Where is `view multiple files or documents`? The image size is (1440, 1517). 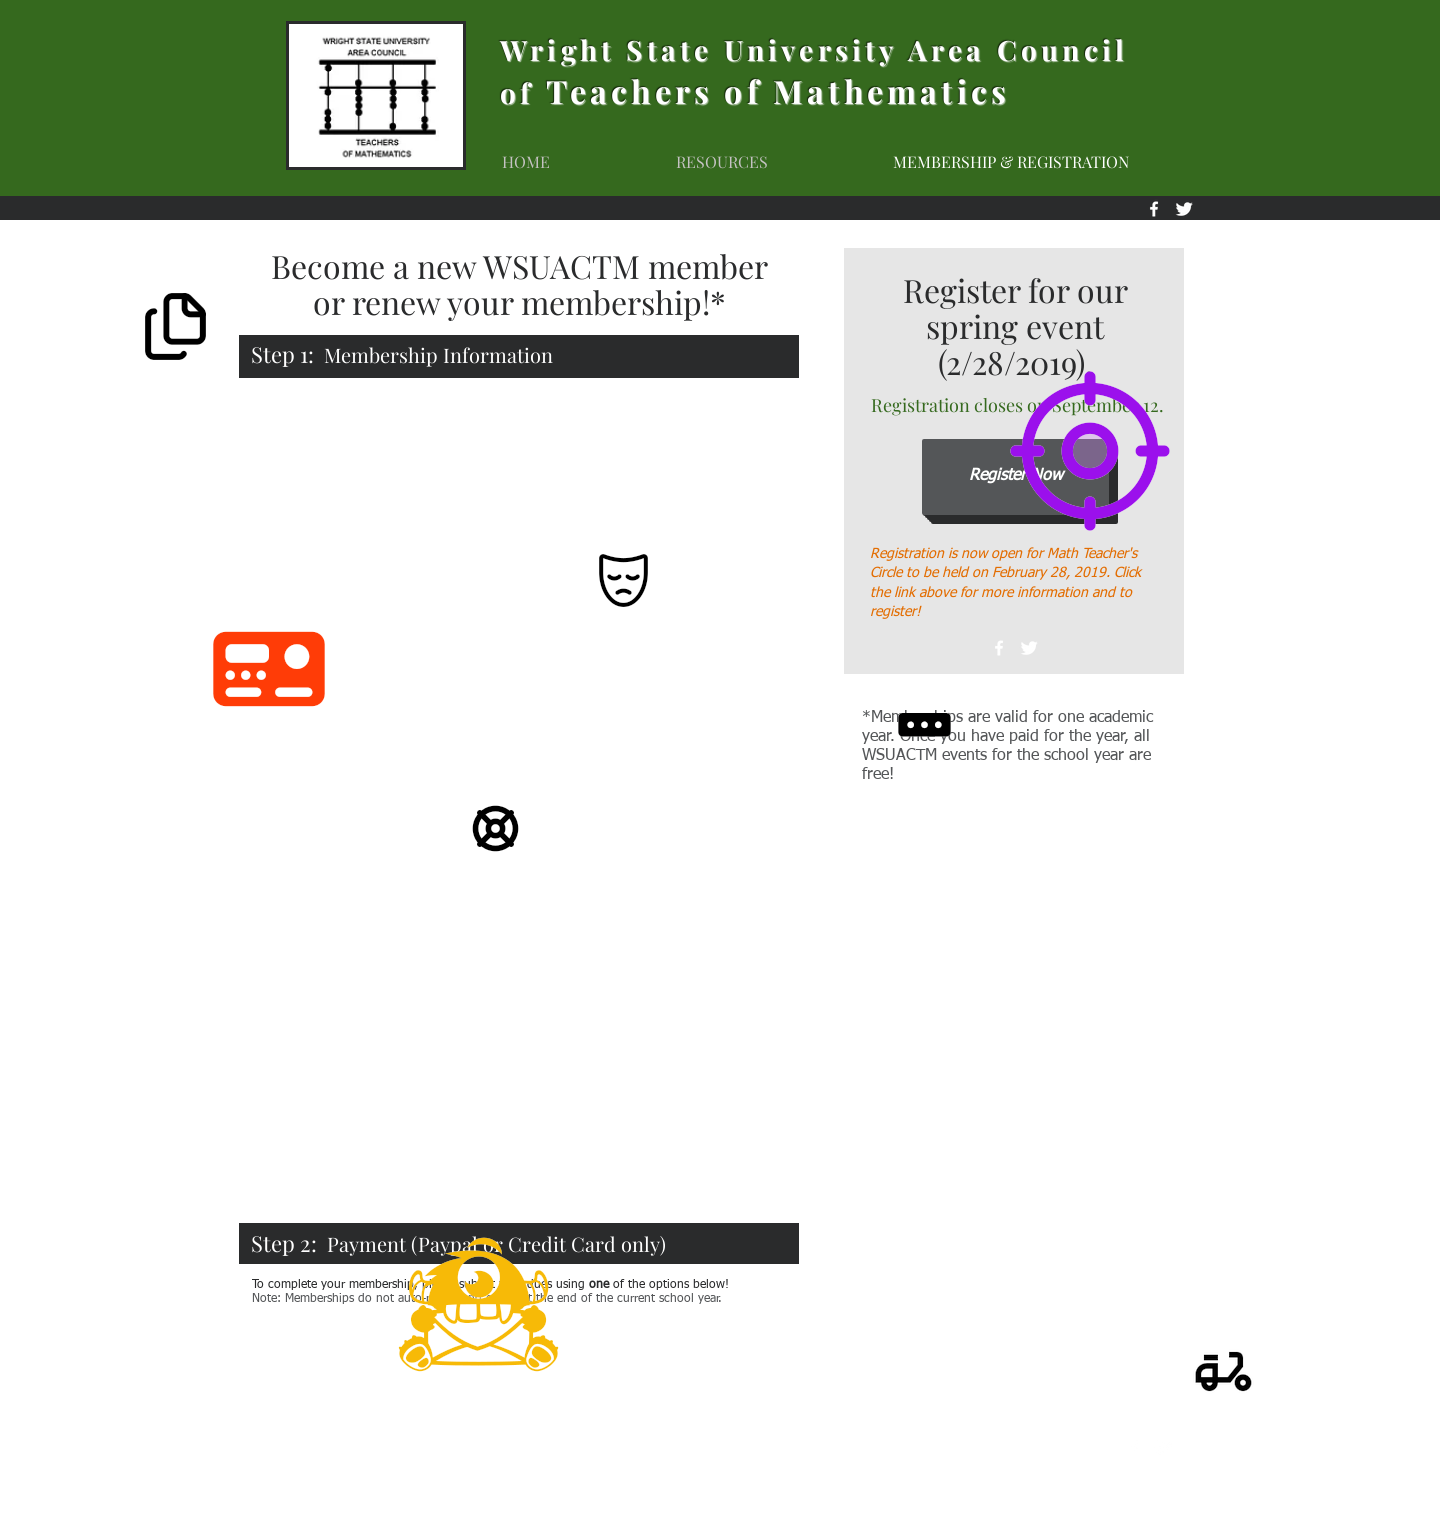 view multiple files or documents is located at coordinates (175, 326).